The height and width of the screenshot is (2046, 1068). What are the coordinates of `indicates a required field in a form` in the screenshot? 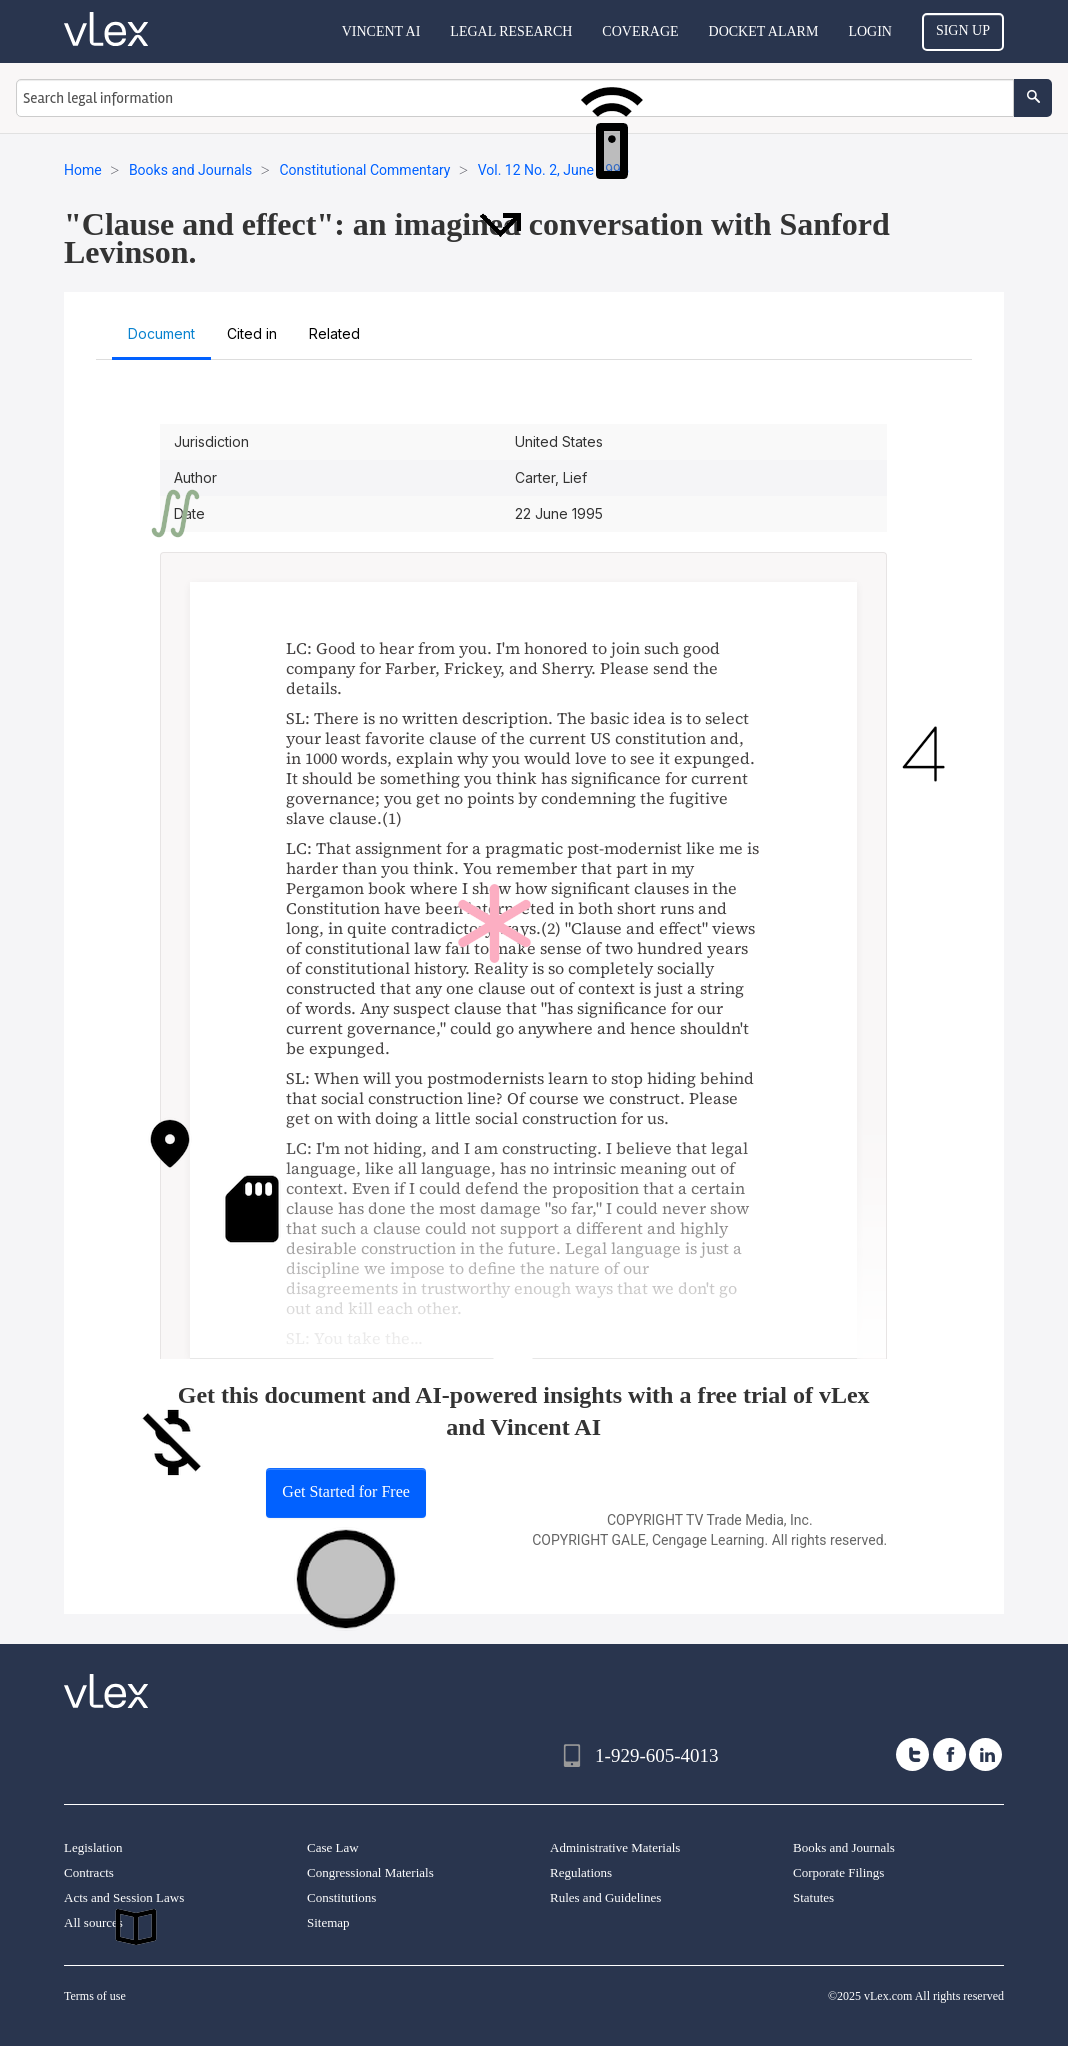 It's located at (494, 923).